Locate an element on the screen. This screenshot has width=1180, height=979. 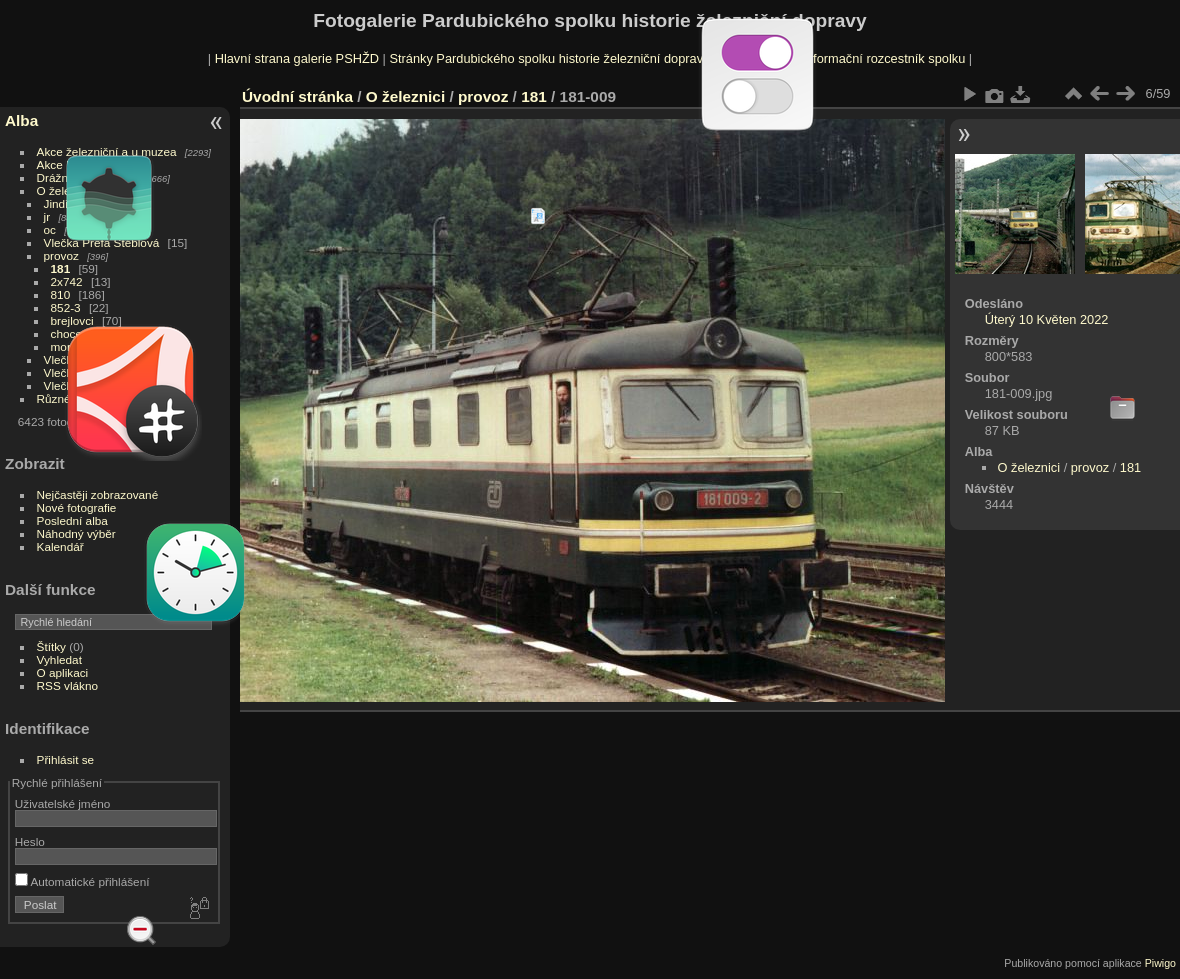
open desktop preferences or settings is located at coordinates (757, 74).